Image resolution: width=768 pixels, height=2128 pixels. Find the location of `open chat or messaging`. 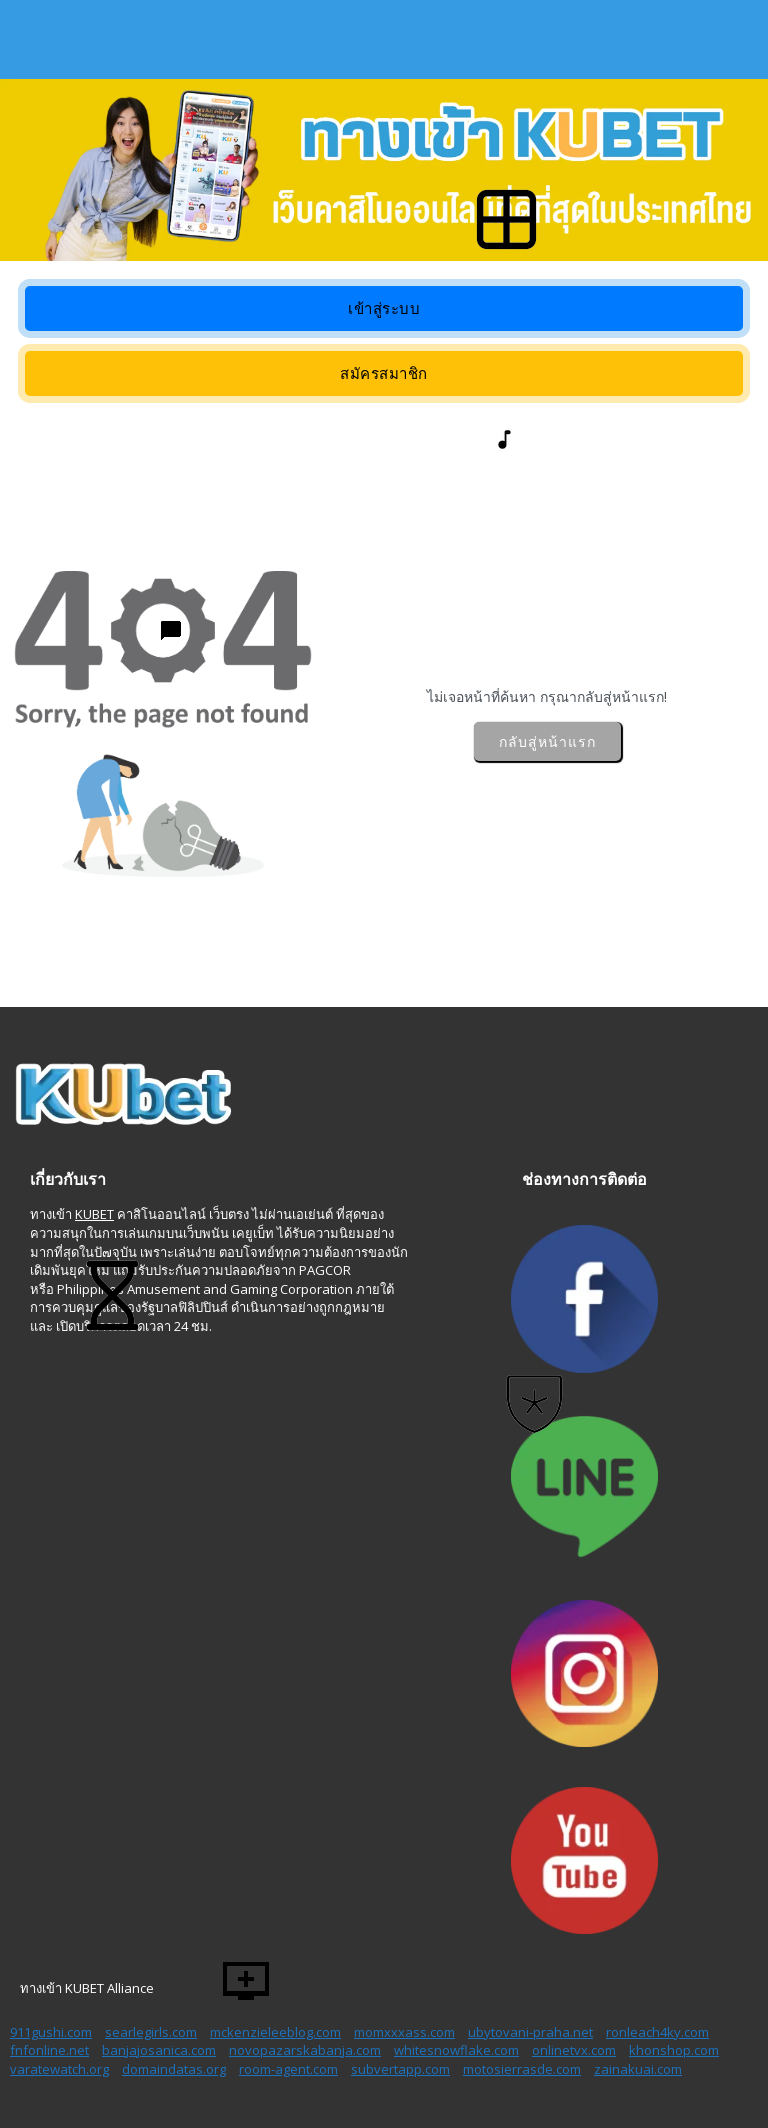

open chat or messaging is located at coordinates (171, 631).